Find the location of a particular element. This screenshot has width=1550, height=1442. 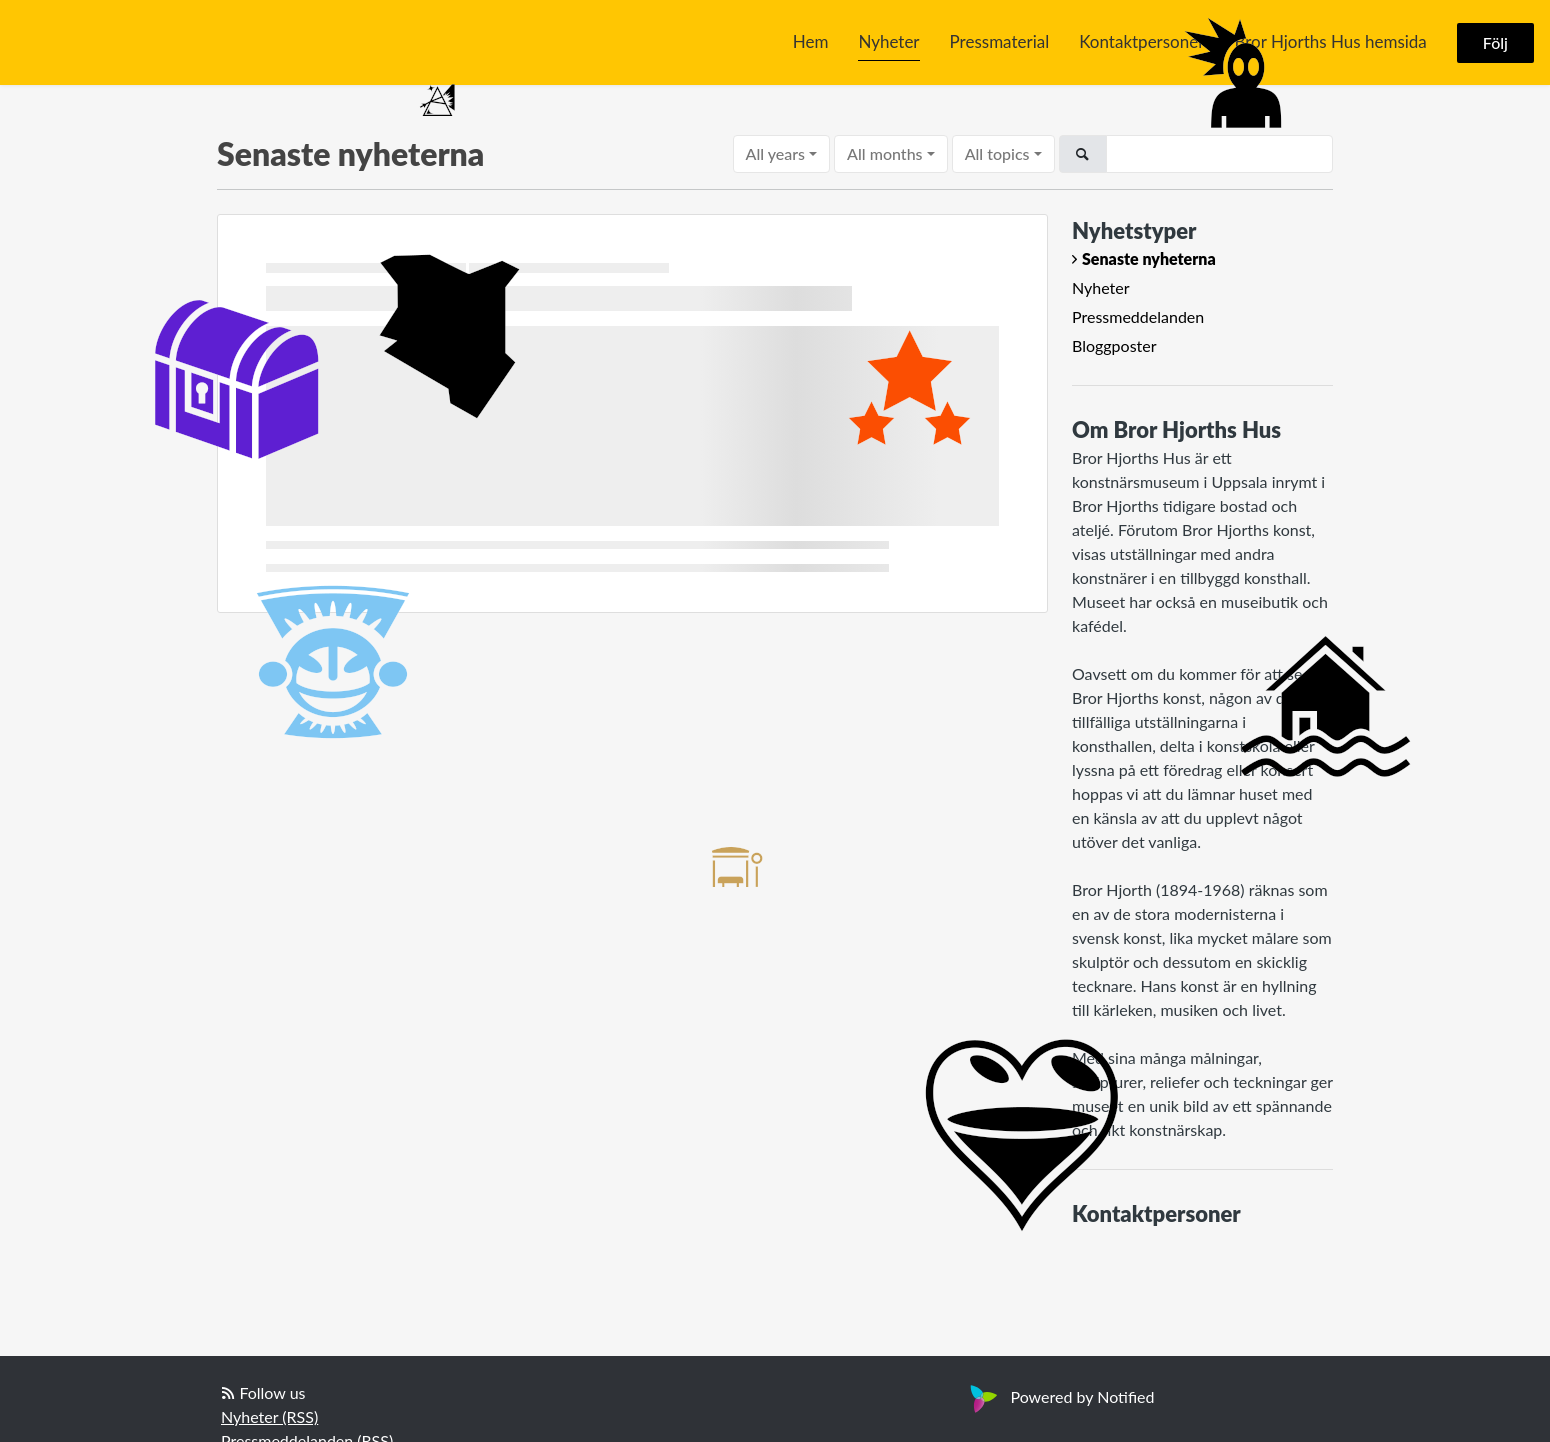

view nearby bus stops is located at coordinates (737, 867).